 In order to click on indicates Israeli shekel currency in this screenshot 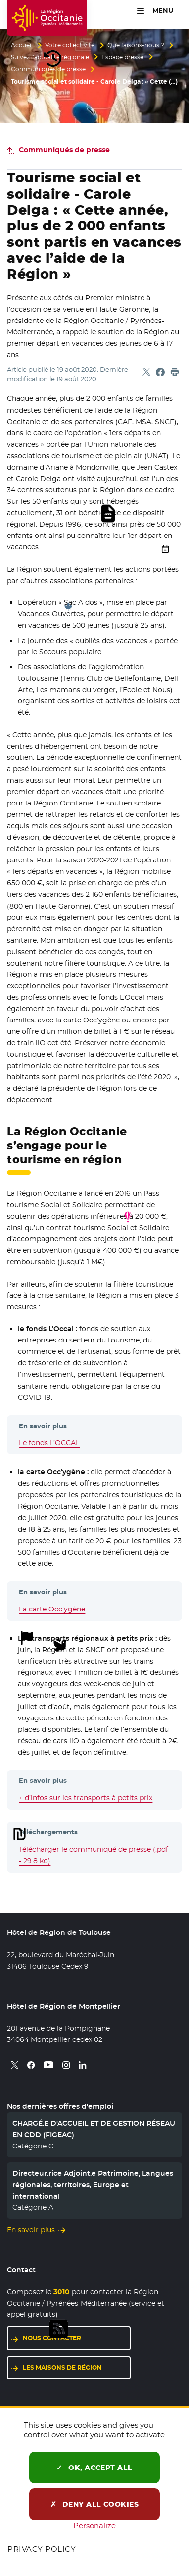, I will do `click(19, 1834)`.